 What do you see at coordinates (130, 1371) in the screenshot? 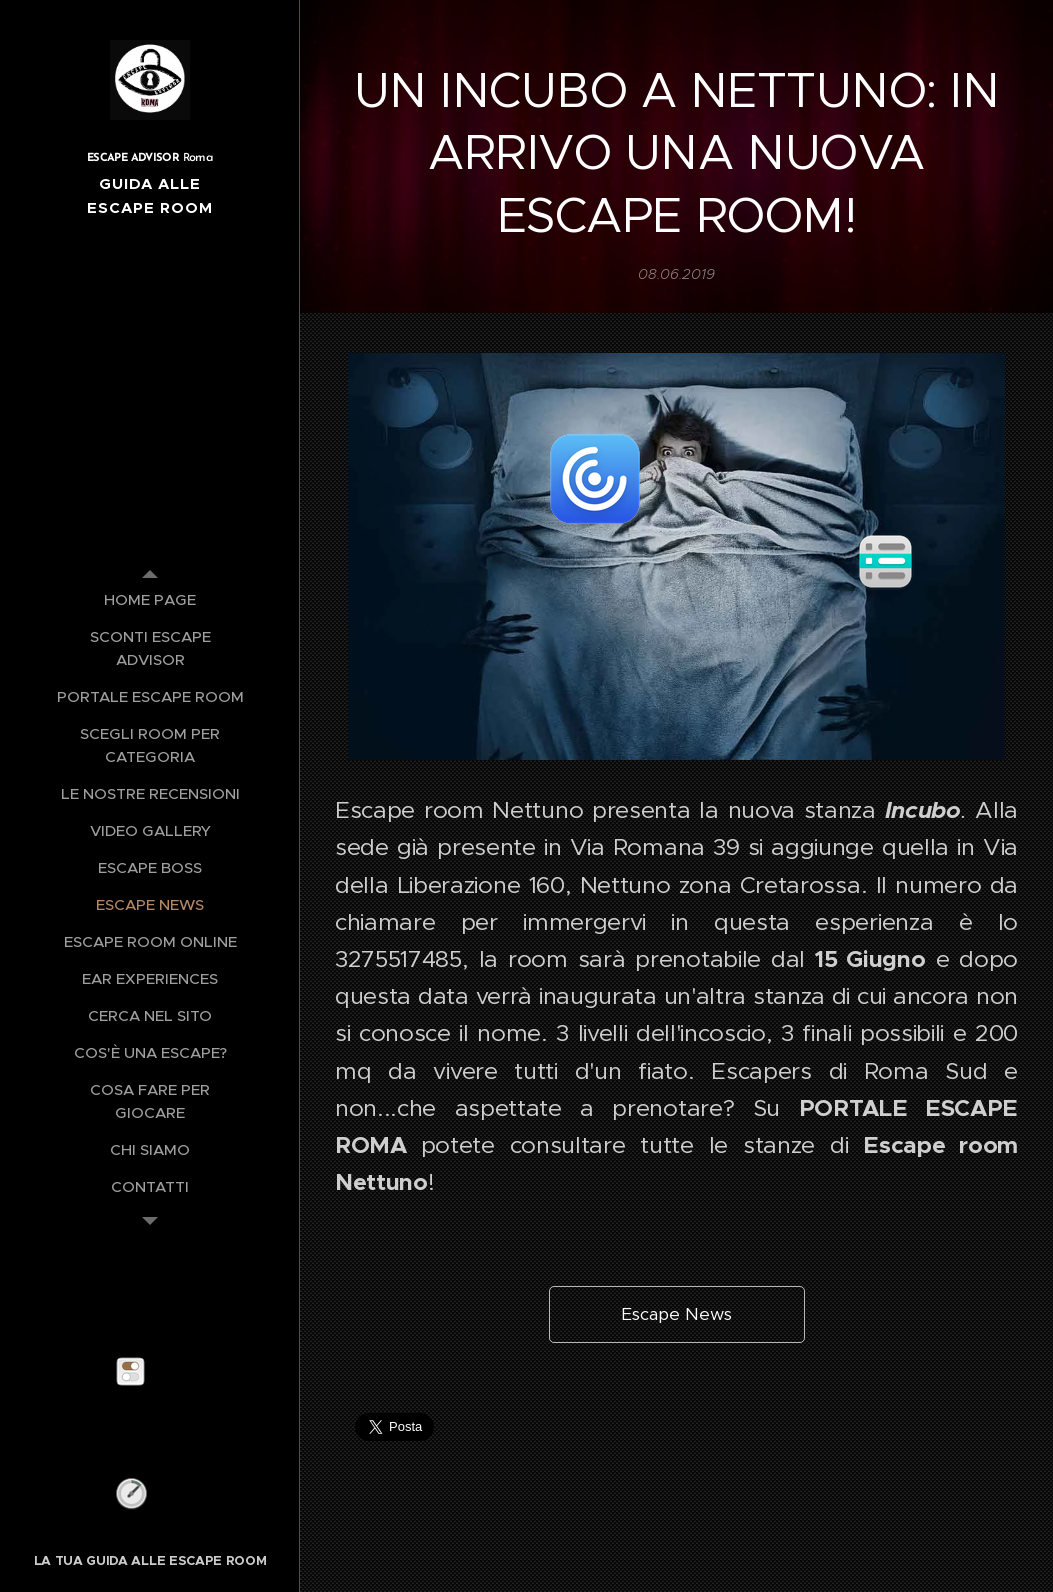
I see `open gnome tweaks settings` at bounding box center [130, 1371].